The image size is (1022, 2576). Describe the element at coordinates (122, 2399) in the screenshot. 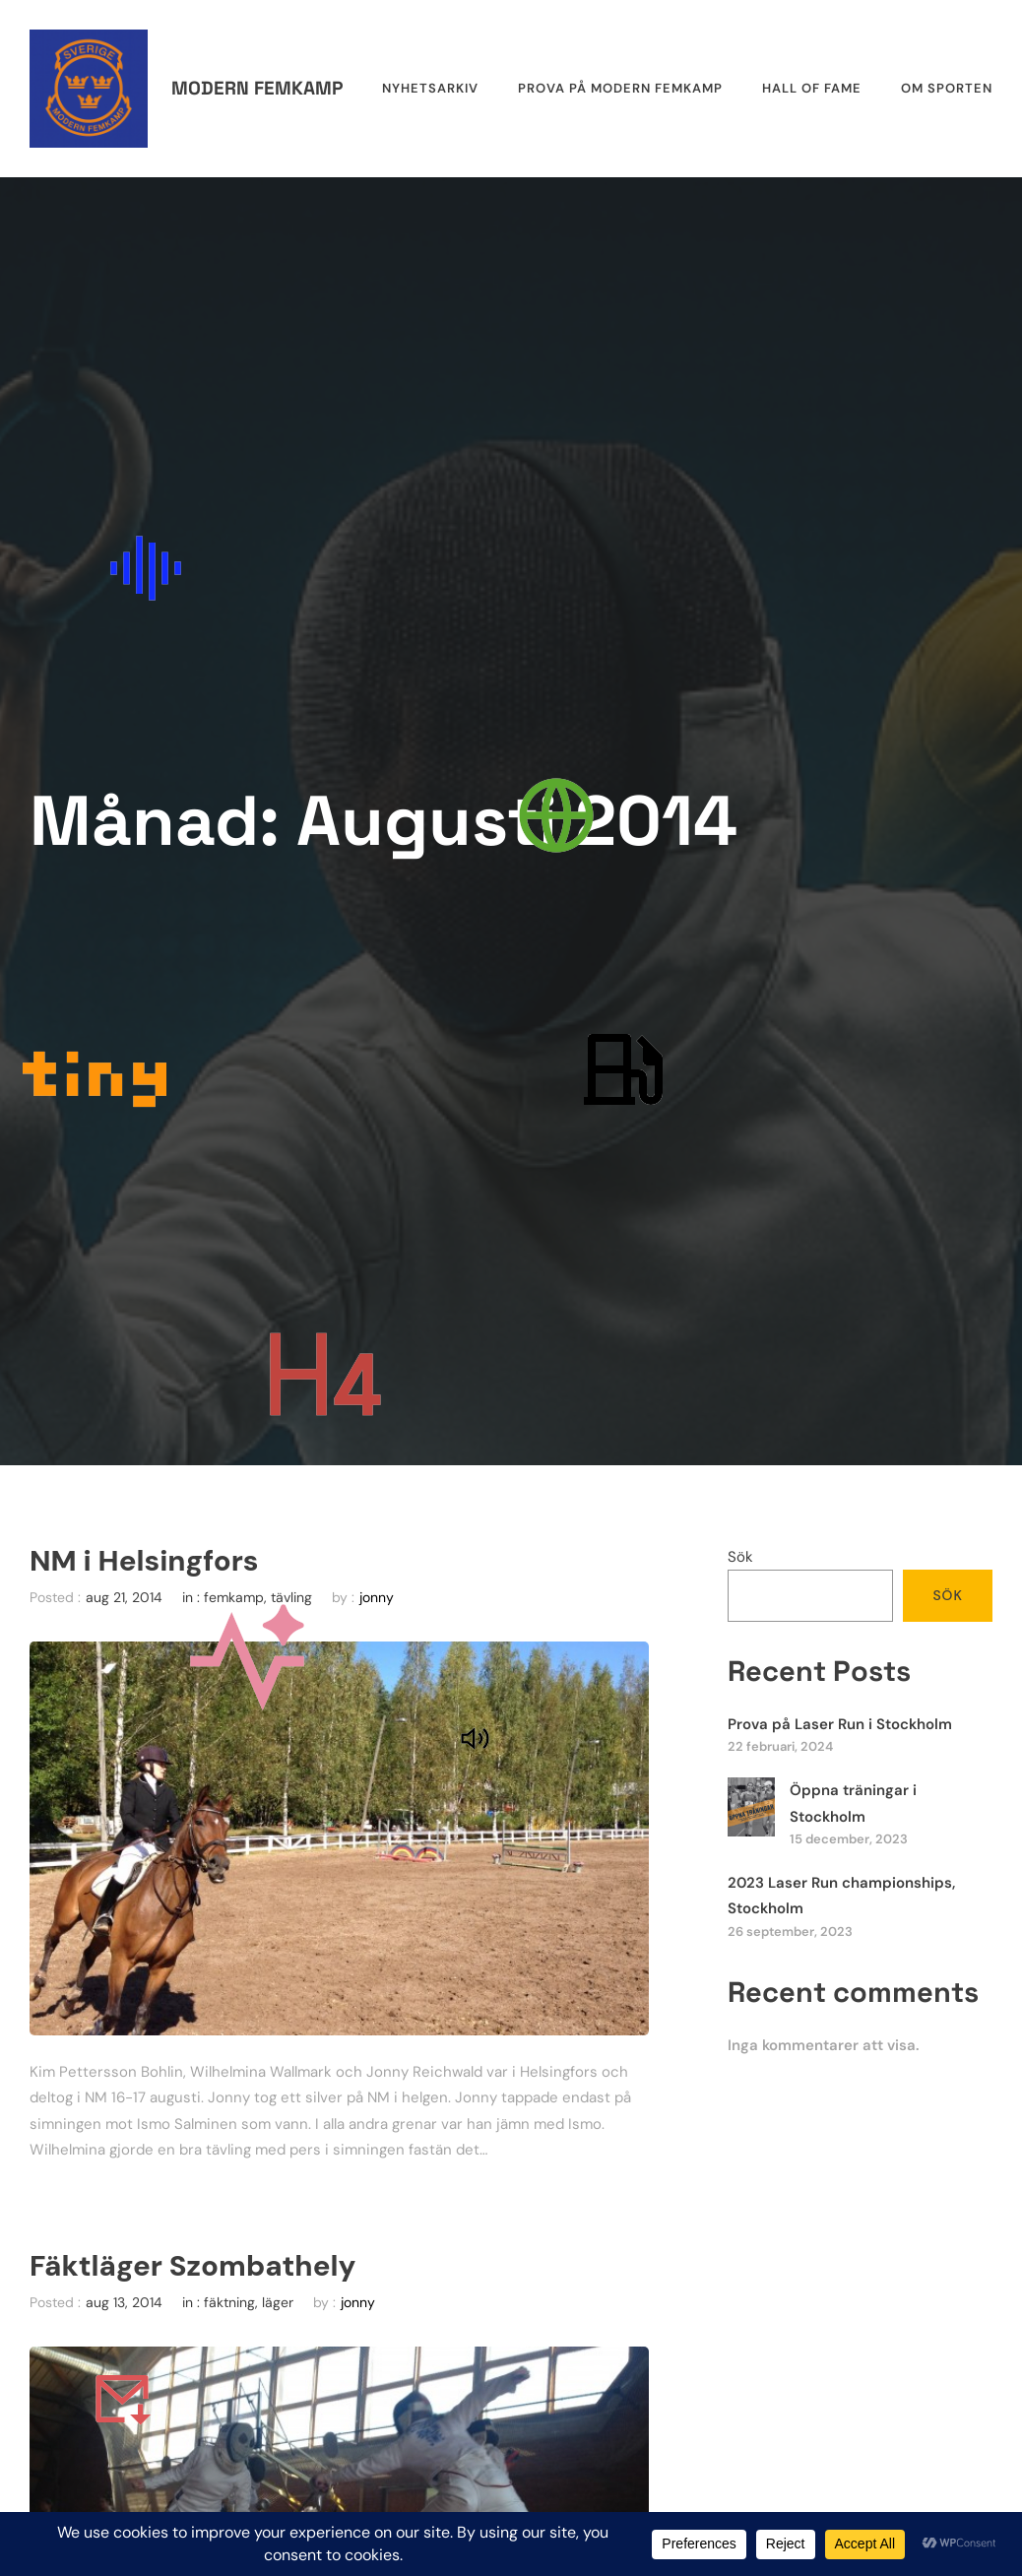

I see `download email or message` at that location.